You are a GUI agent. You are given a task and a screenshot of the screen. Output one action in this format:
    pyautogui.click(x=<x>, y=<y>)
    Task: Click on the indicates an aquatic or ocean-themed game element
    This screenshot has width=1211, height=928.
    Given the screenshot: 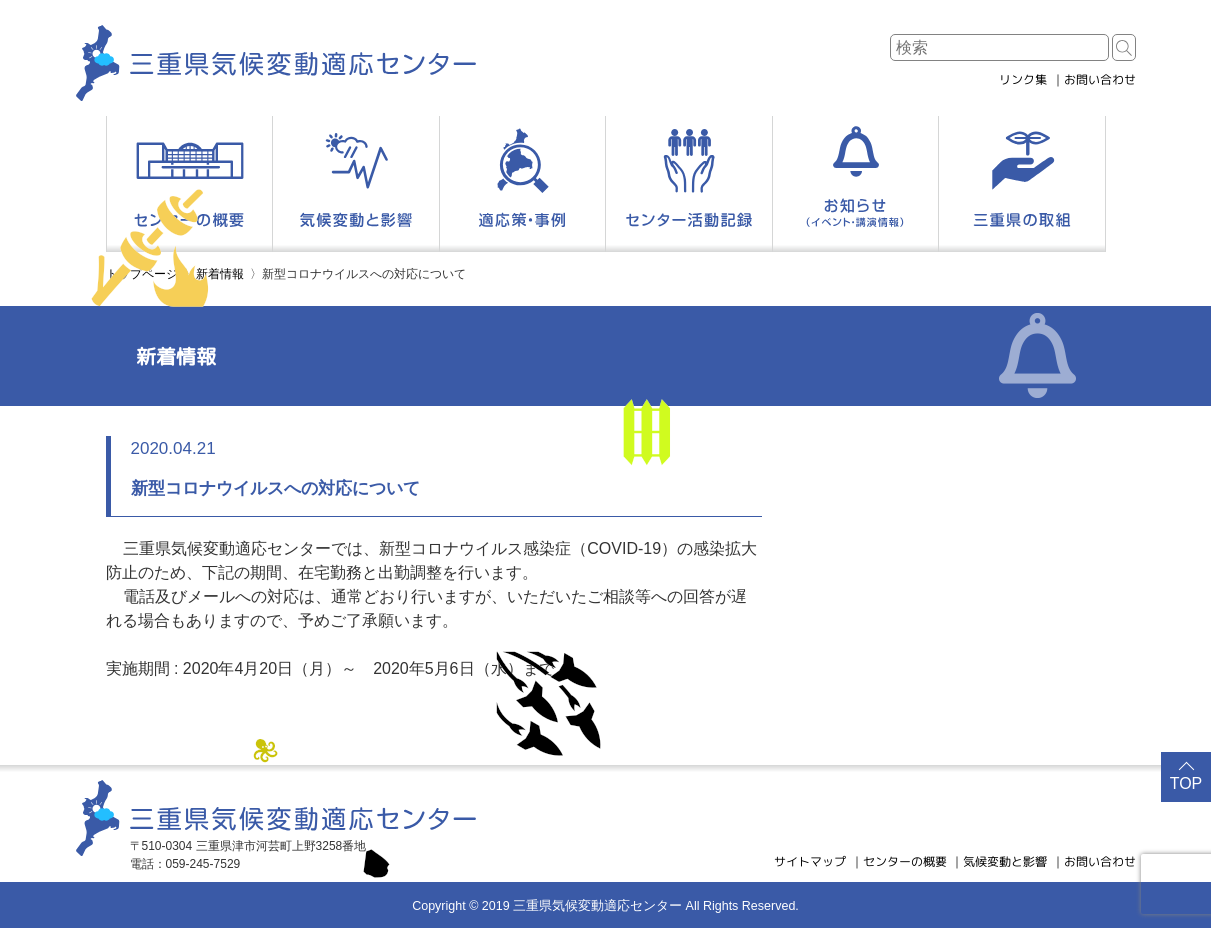 What is the action you would take?
    pyautogui.click(x=265, y=750)
    